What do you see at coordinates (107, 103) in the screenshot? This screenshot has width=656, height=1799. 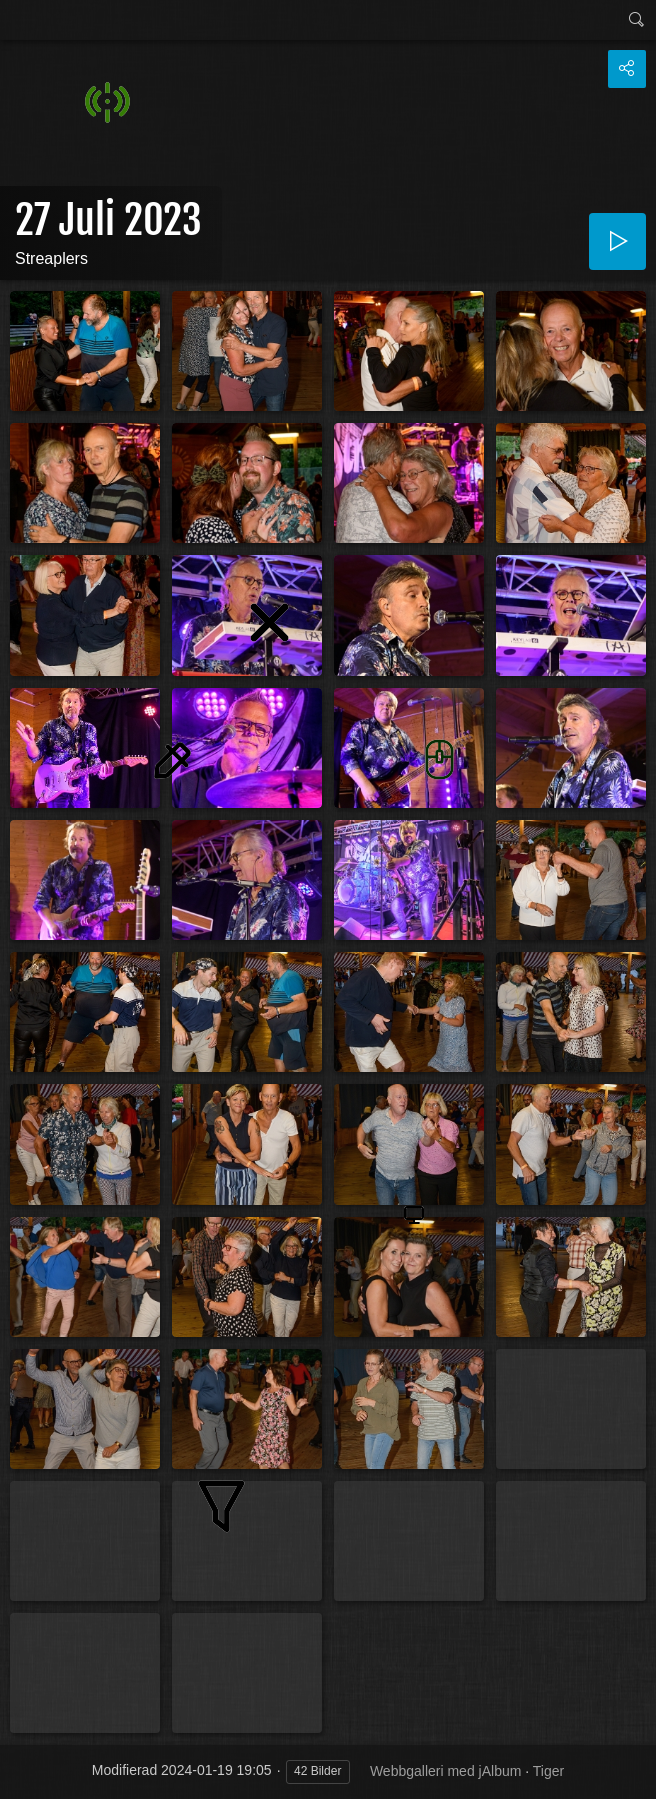 I see `shake to activate or trigger an action` at bounding box center [107, 103].